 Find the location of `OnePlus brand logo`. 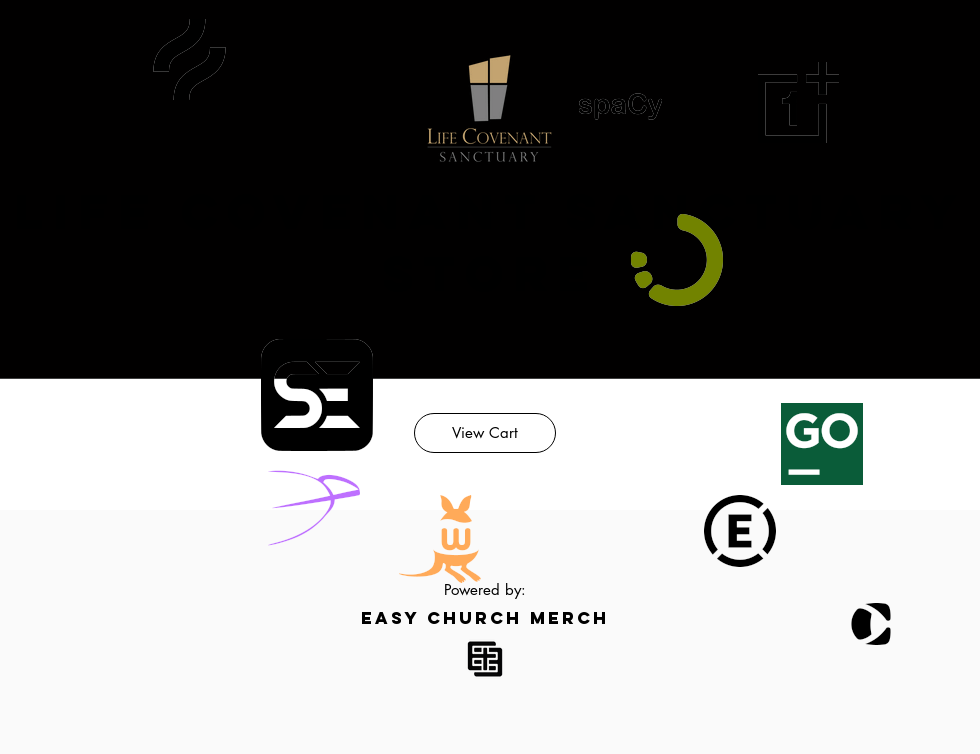

OnePlus brand logo is located at coordinates (798, 102).